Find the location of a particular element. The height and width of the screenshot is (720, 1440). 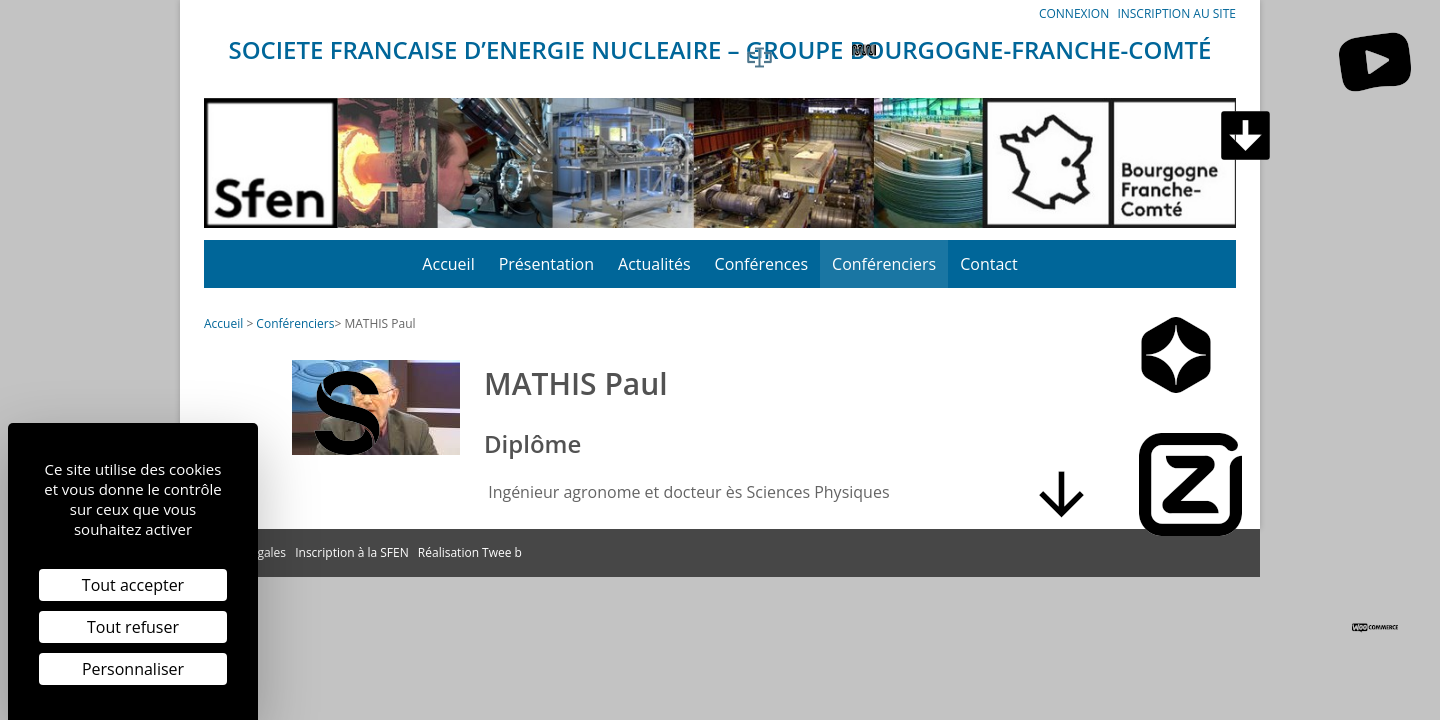

download file or content is located at coordinates (1245, 135).